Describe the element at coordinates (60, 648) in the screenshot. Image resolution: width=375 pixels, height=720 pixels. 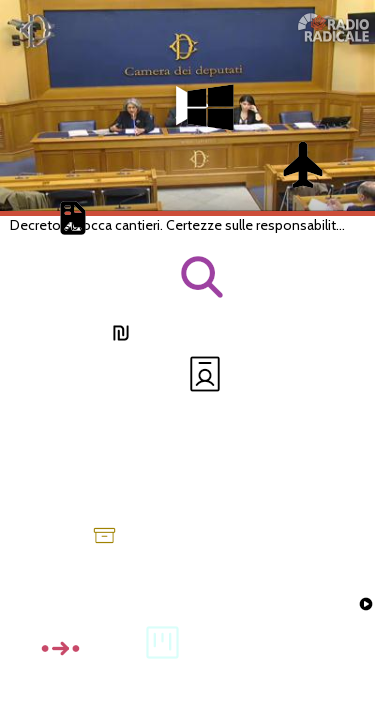
I see `open citymapper for transit directions` at that location.